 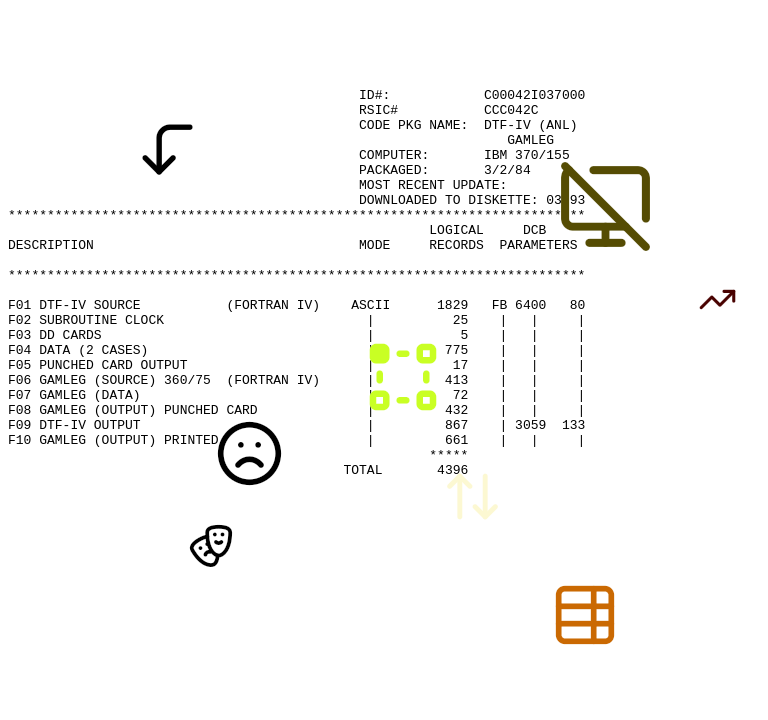 What do you see at coordinates (167, 149) in the screenshot?
I see `go back and down in navigation` at bounding box center [167, 149].